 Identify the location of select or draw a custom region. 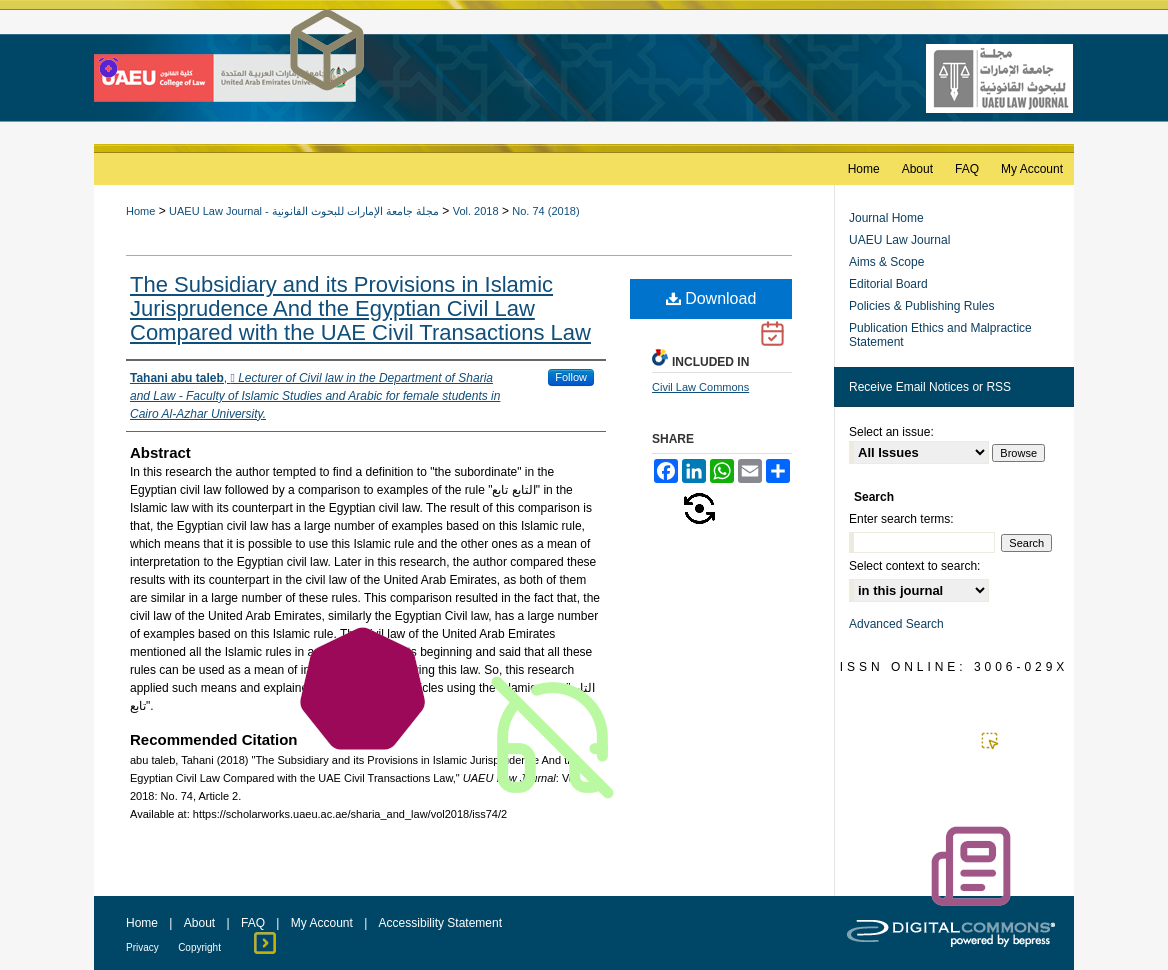
(989, 740).